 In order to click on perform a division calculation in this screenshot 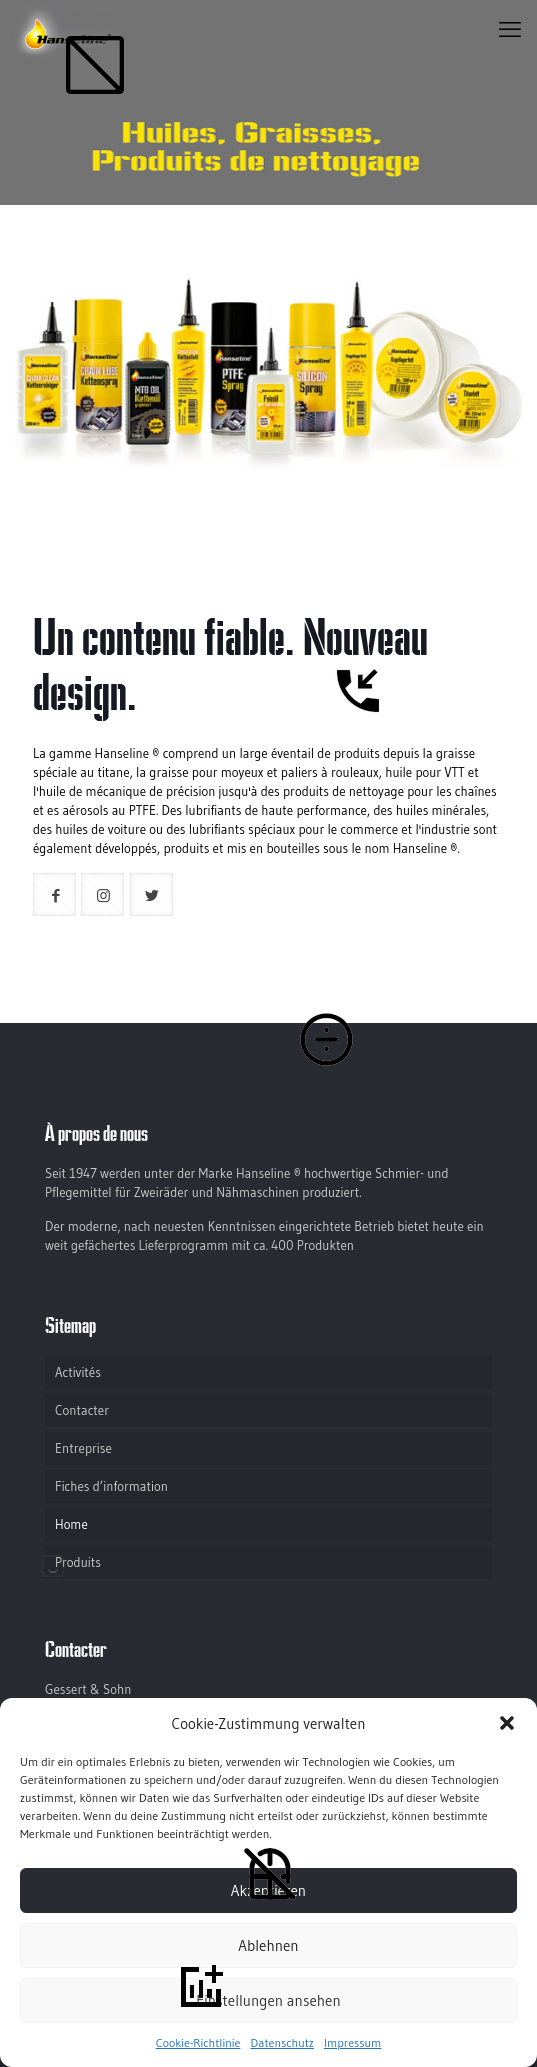, I will do `click(326, 1039)`.